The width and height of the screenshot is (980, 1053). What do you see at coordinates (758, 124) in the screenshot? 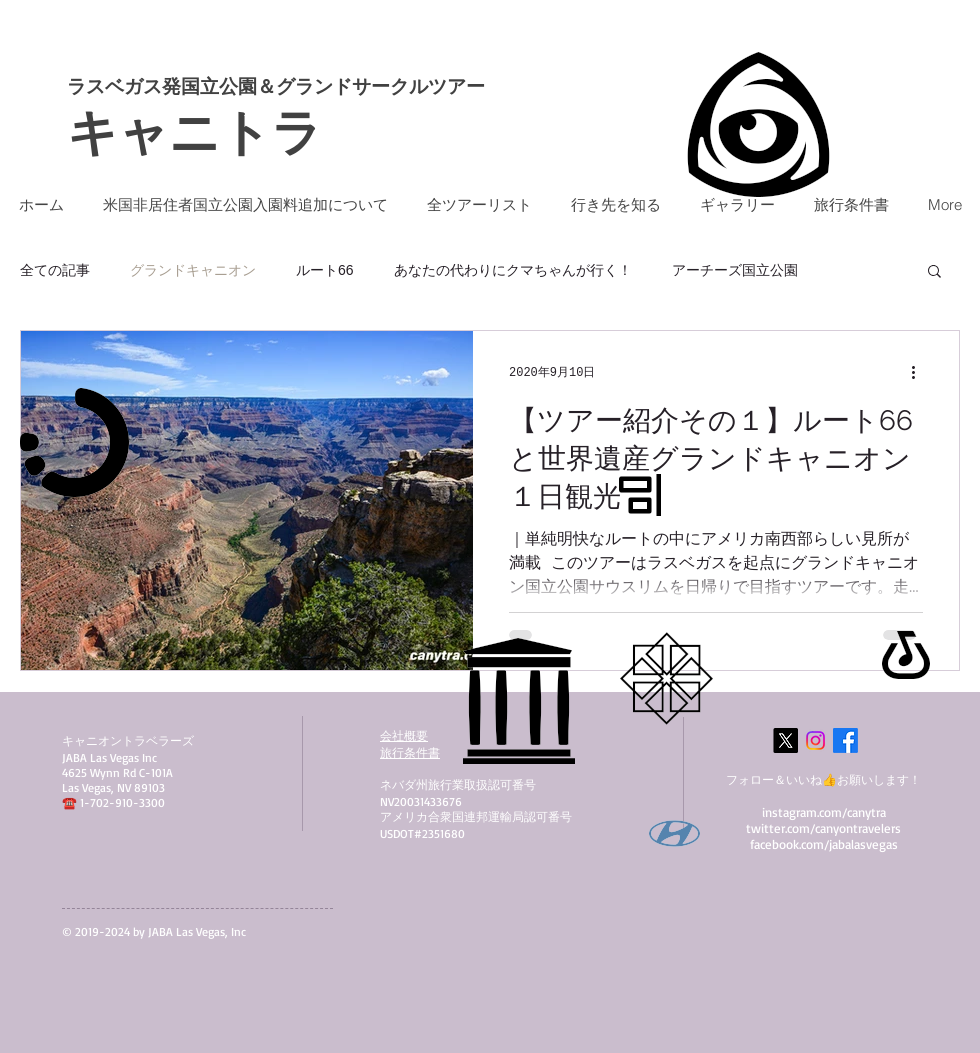
I see `visit iconfinder website` at bounding box center [758, 124].